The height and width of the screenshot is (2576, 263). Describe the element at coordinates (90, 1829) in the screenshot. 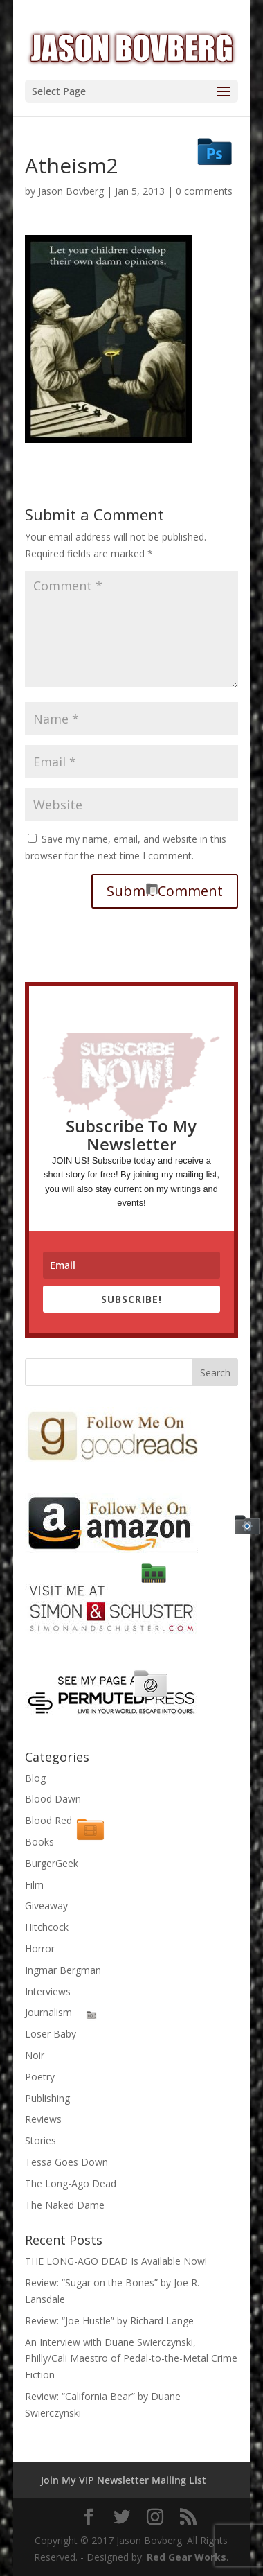

I see `open your videos folder` at that location.